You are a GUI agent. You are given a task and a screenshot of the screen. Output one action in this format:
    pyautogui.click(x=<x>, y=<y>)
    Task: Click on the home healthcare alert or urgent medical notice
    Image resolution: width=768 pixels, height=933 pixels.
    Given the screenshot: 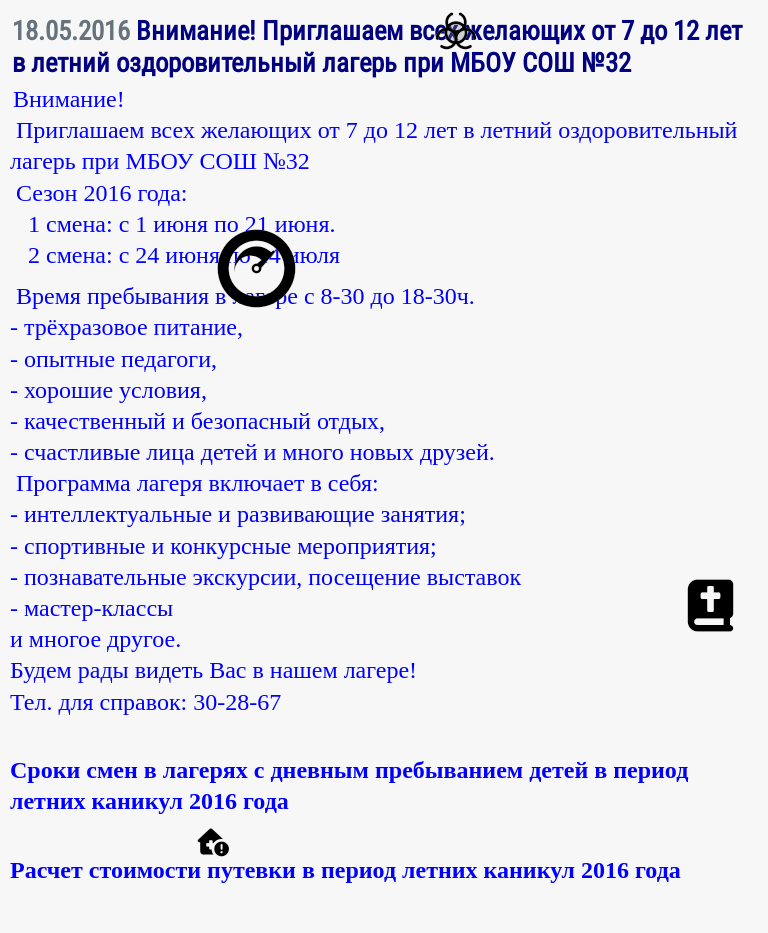 What is the action you would take?
    pyautogui.click(x=212, y=841)
    